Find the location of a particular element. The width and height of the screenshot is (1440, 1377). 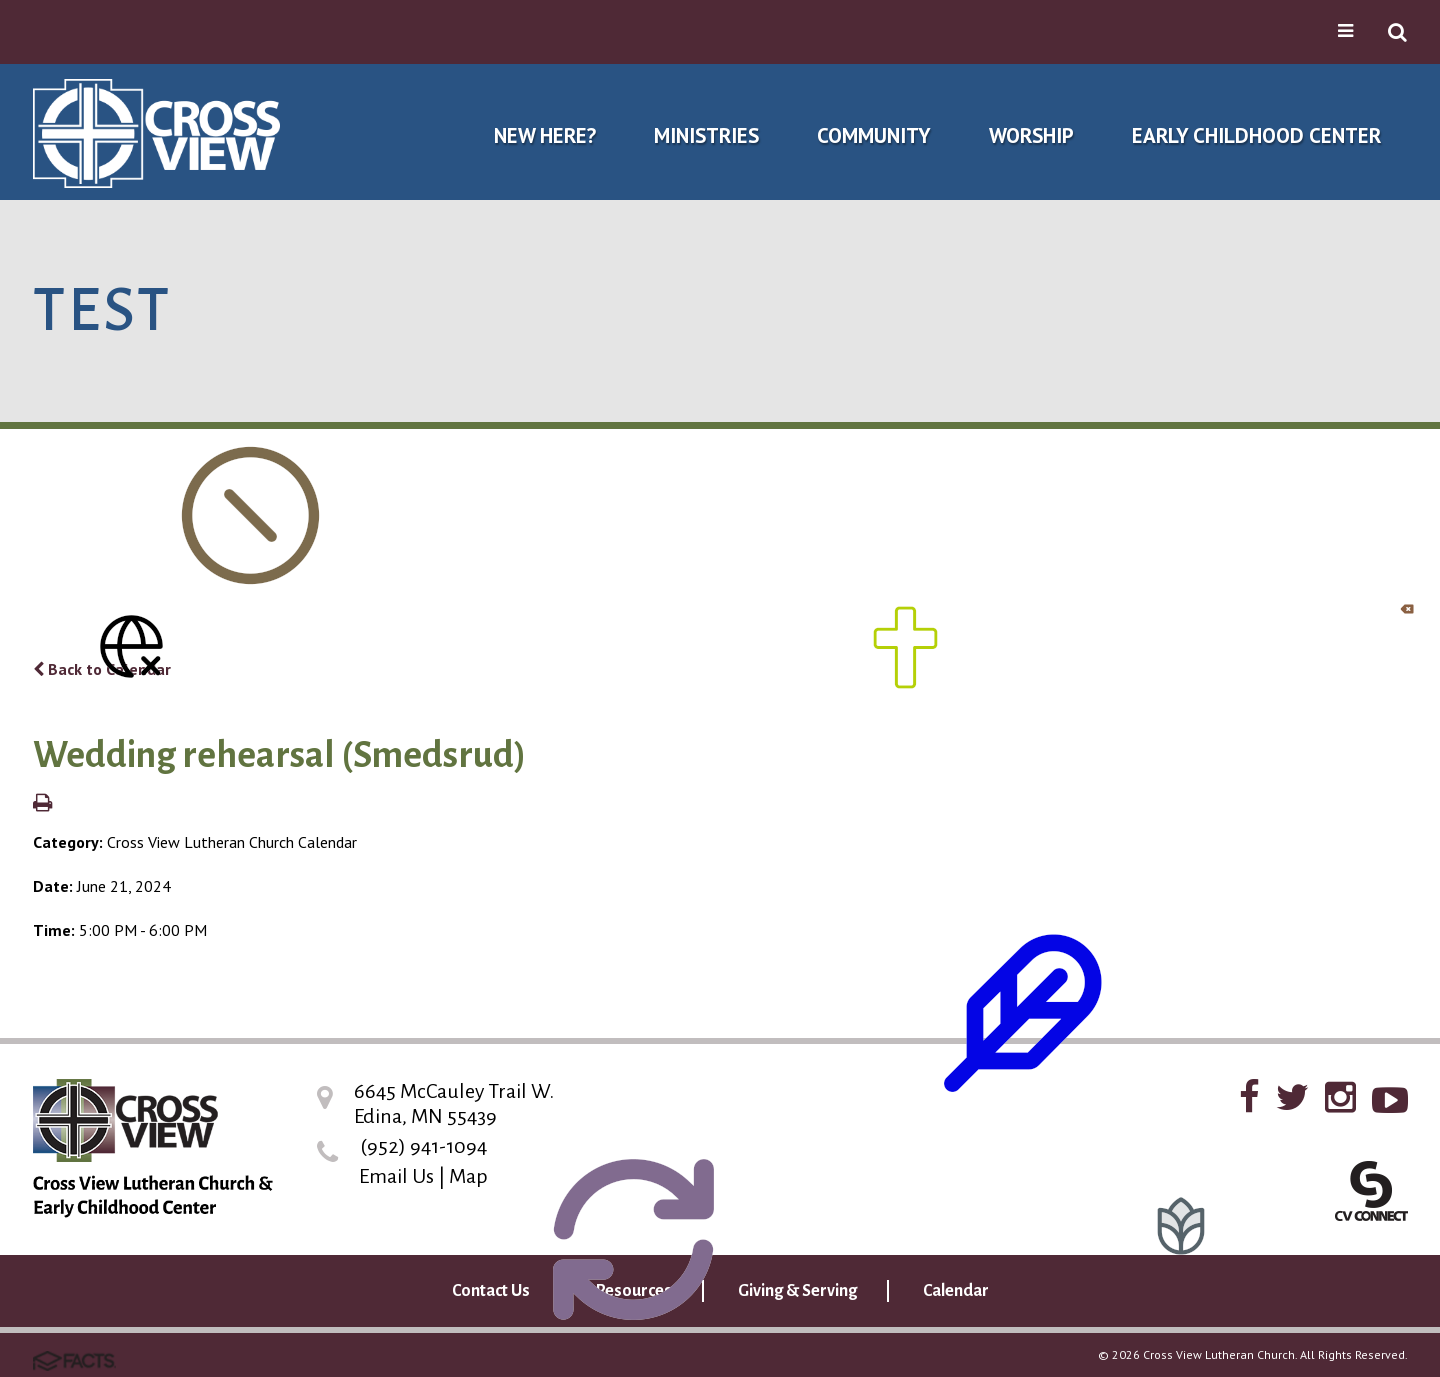

compose a new post or message is located at coordinates (1020, 1016).